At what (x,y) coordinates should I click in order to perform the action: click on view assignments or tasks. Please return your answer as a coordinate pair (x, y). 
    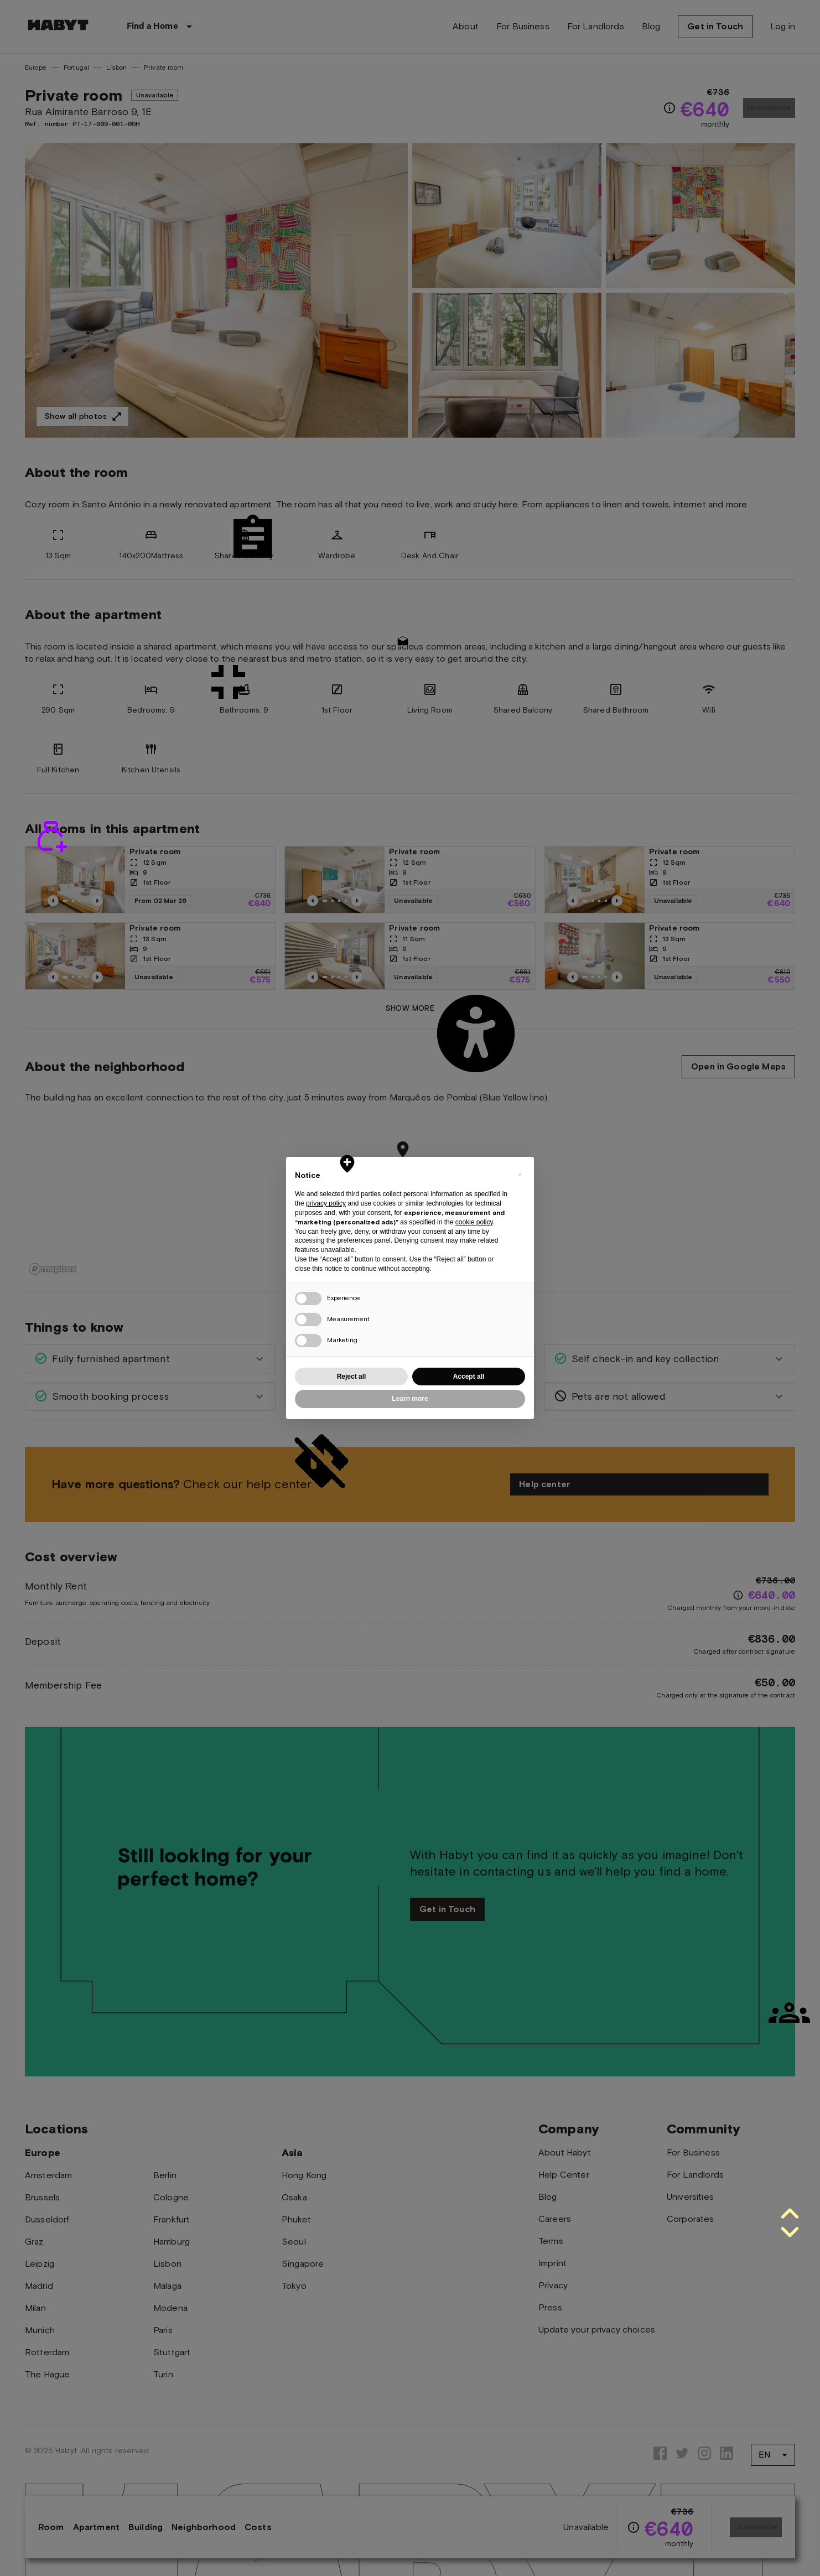
    Looking at the image, I should click on (253, 538).